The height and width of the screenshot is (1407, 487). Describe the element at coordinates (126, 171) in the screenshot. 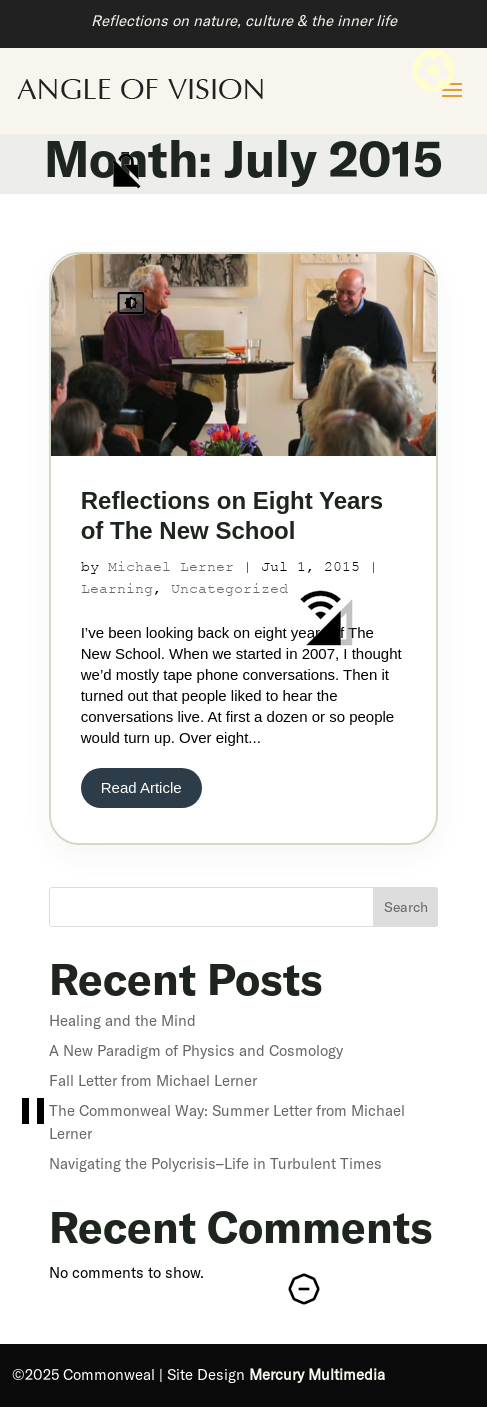

I see `indicates an unencrypted or insecure email connection` at that location.